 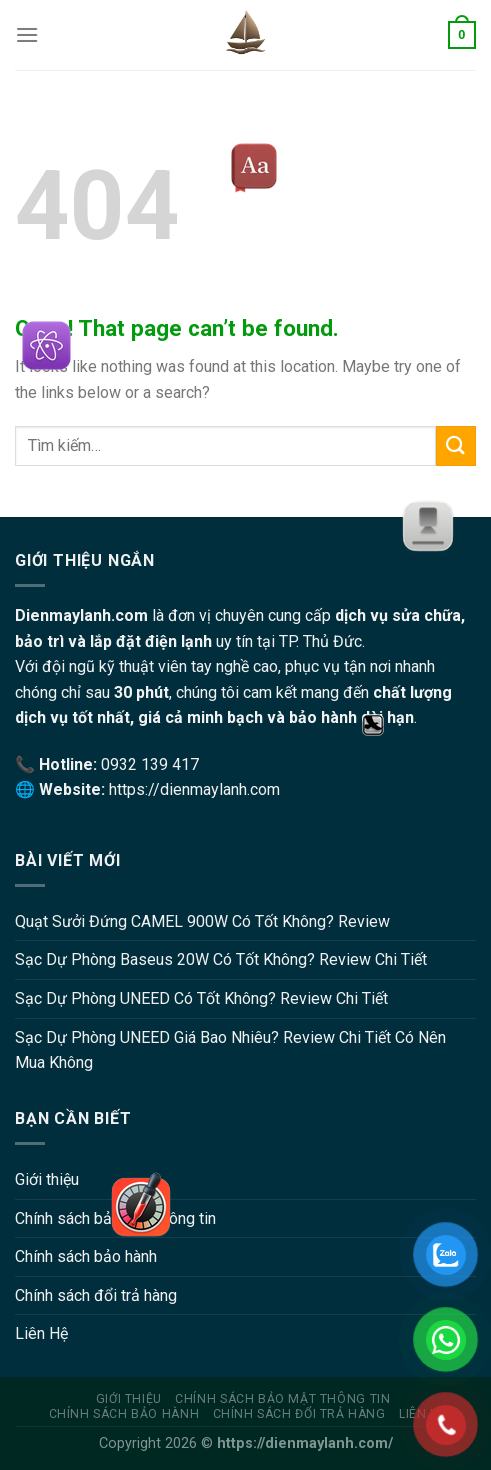 What do you see at coordinates (46, 345) in the screenshot?
I see `open atom nightly text editor` at bounding box center [46, 345].